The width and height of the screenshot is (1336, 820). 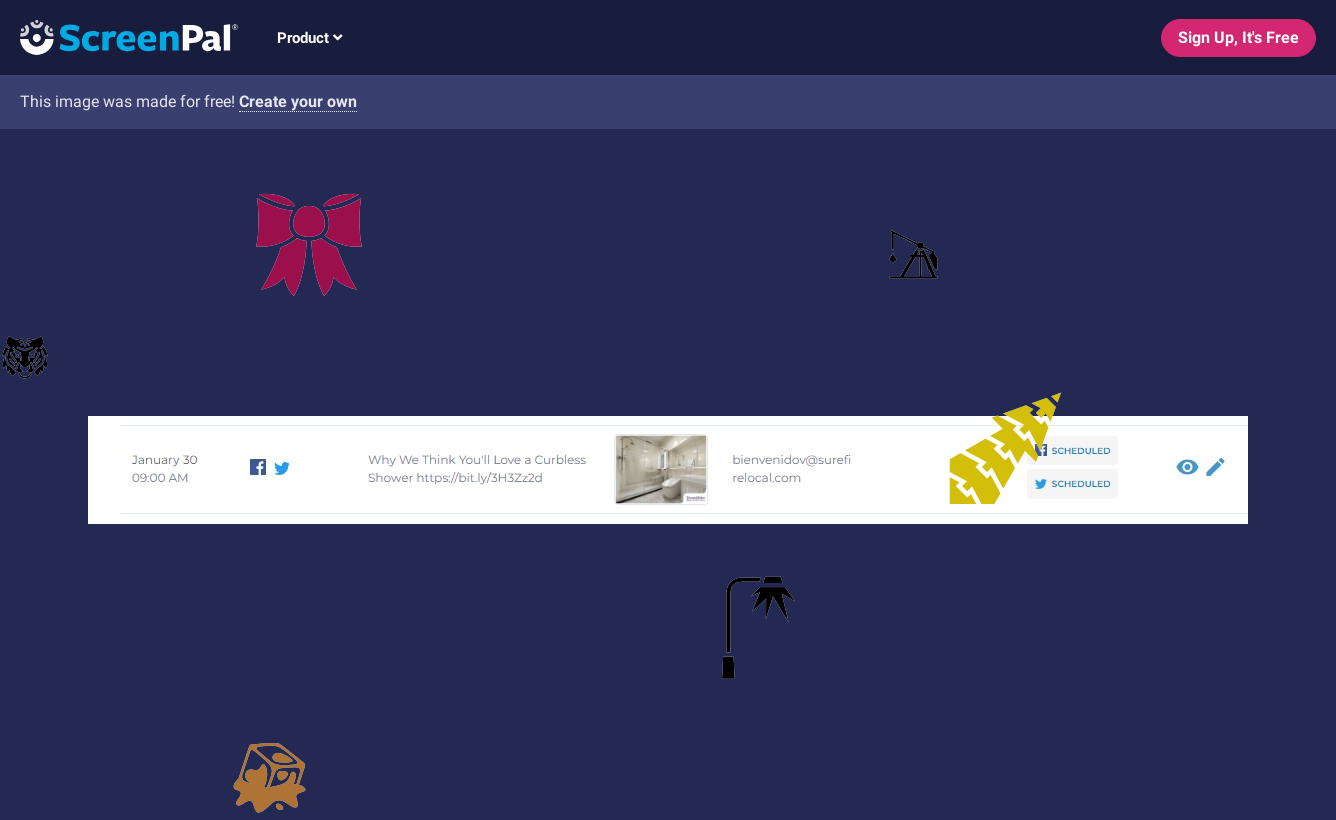 What do you see at coordinates (913, 252) in the screenshot?
I see `launch projectile or siege weapon in game` at bounding box center [913, 252].